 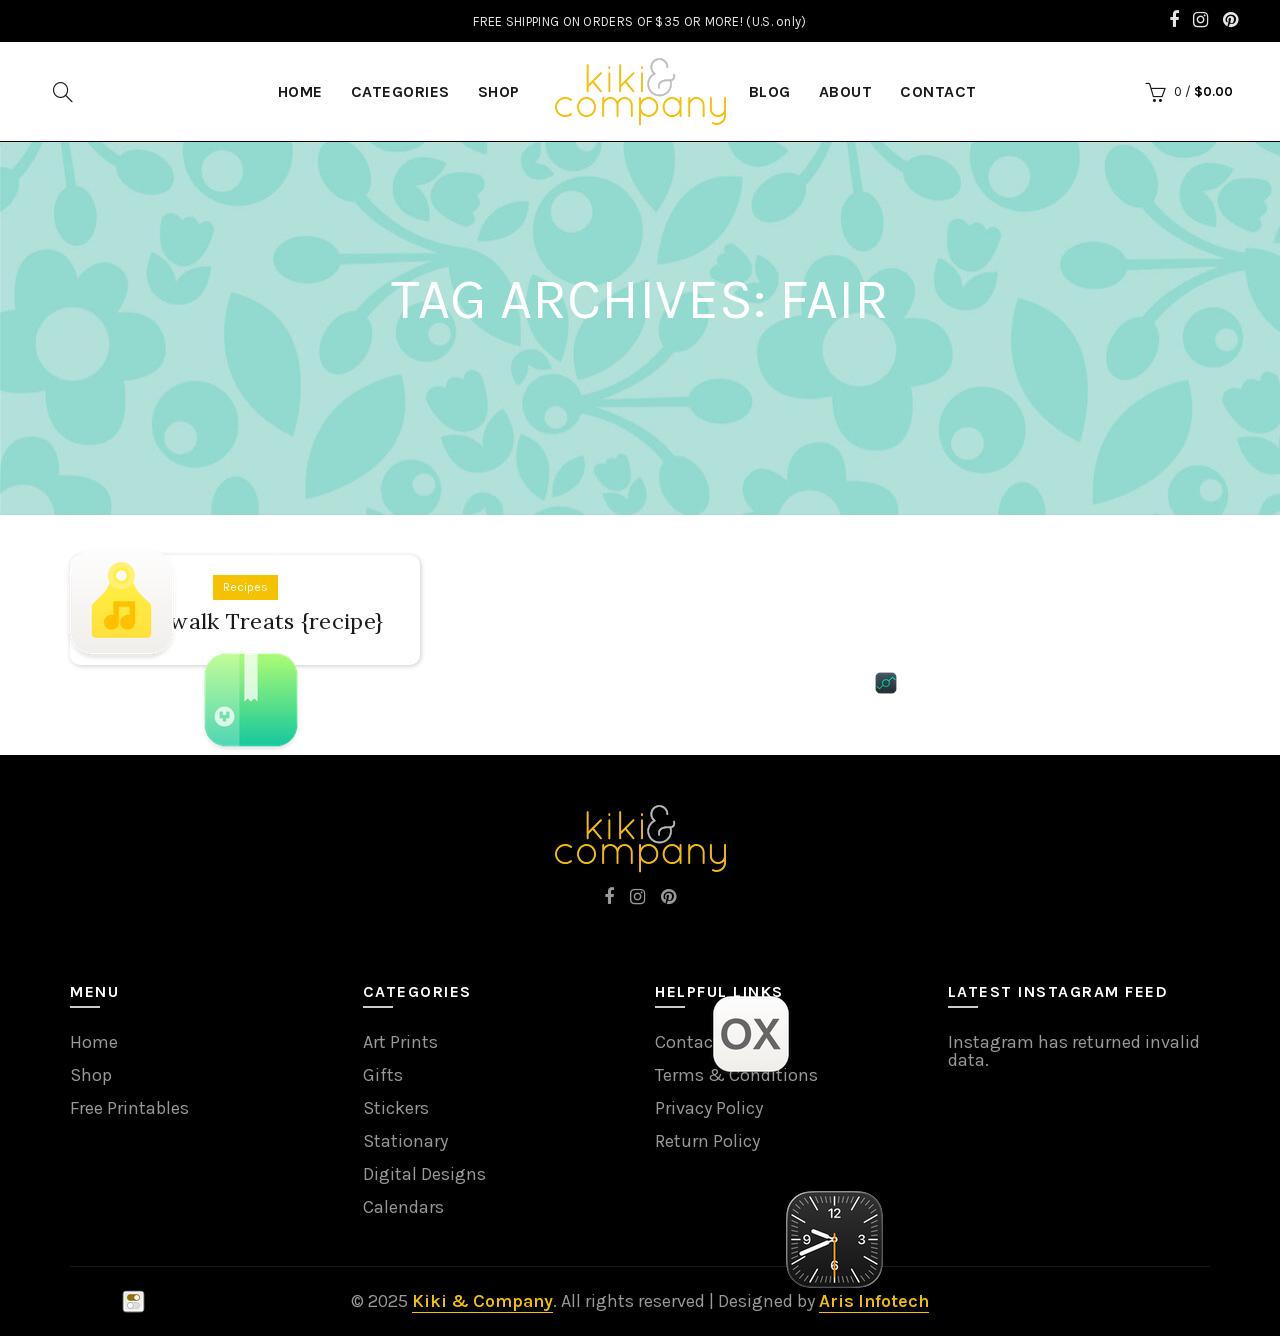 What do you see at coordinates (886, 683) in the screenshot?
I see `open gnome layout switcher settings` at bounding box center [886, 683].